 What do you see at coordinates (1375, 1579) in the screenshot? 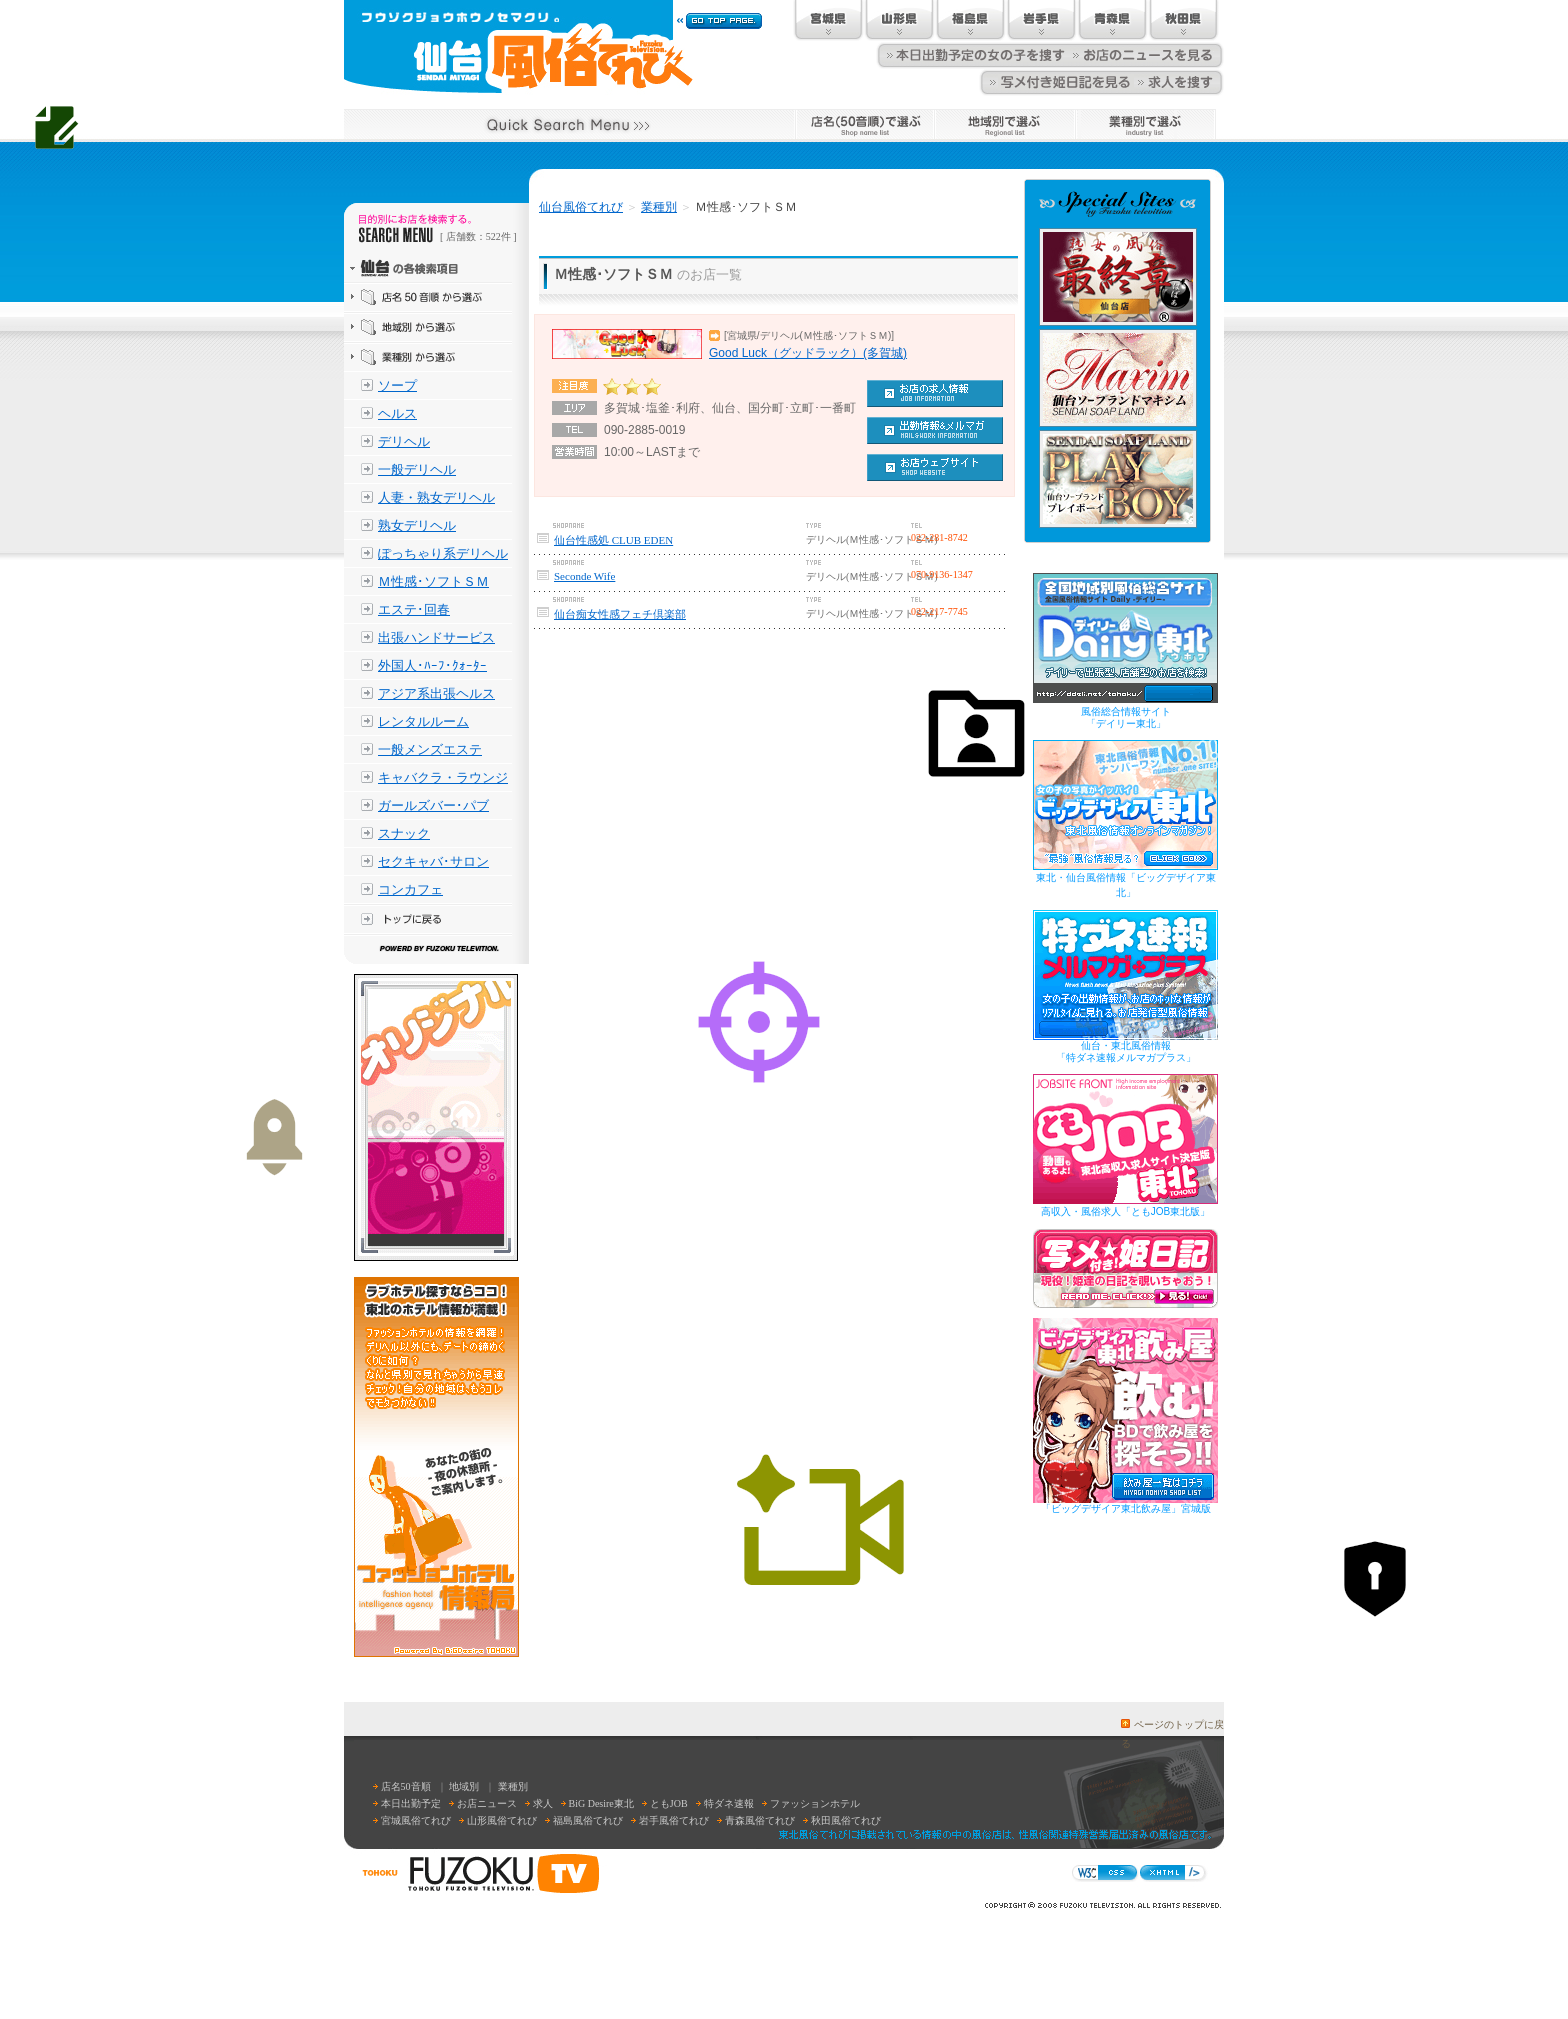
I see `access security or privacy settings` at bounding box center [1375, 1579].